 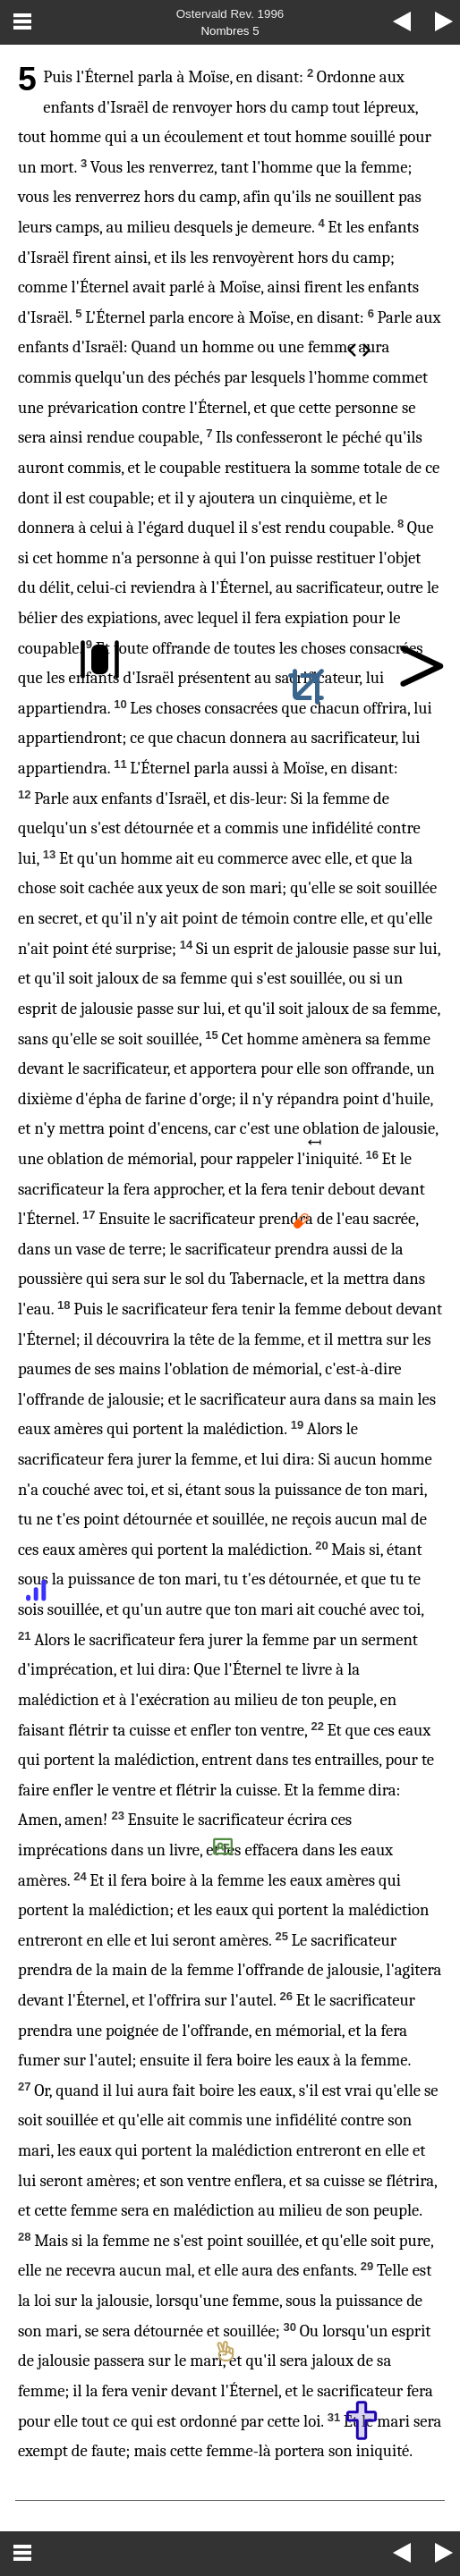 What do you see at coordinates (99, 659) in the screenshot?
I see `distribute layers vertically with equal spacing` at bounding box center [99, 659].